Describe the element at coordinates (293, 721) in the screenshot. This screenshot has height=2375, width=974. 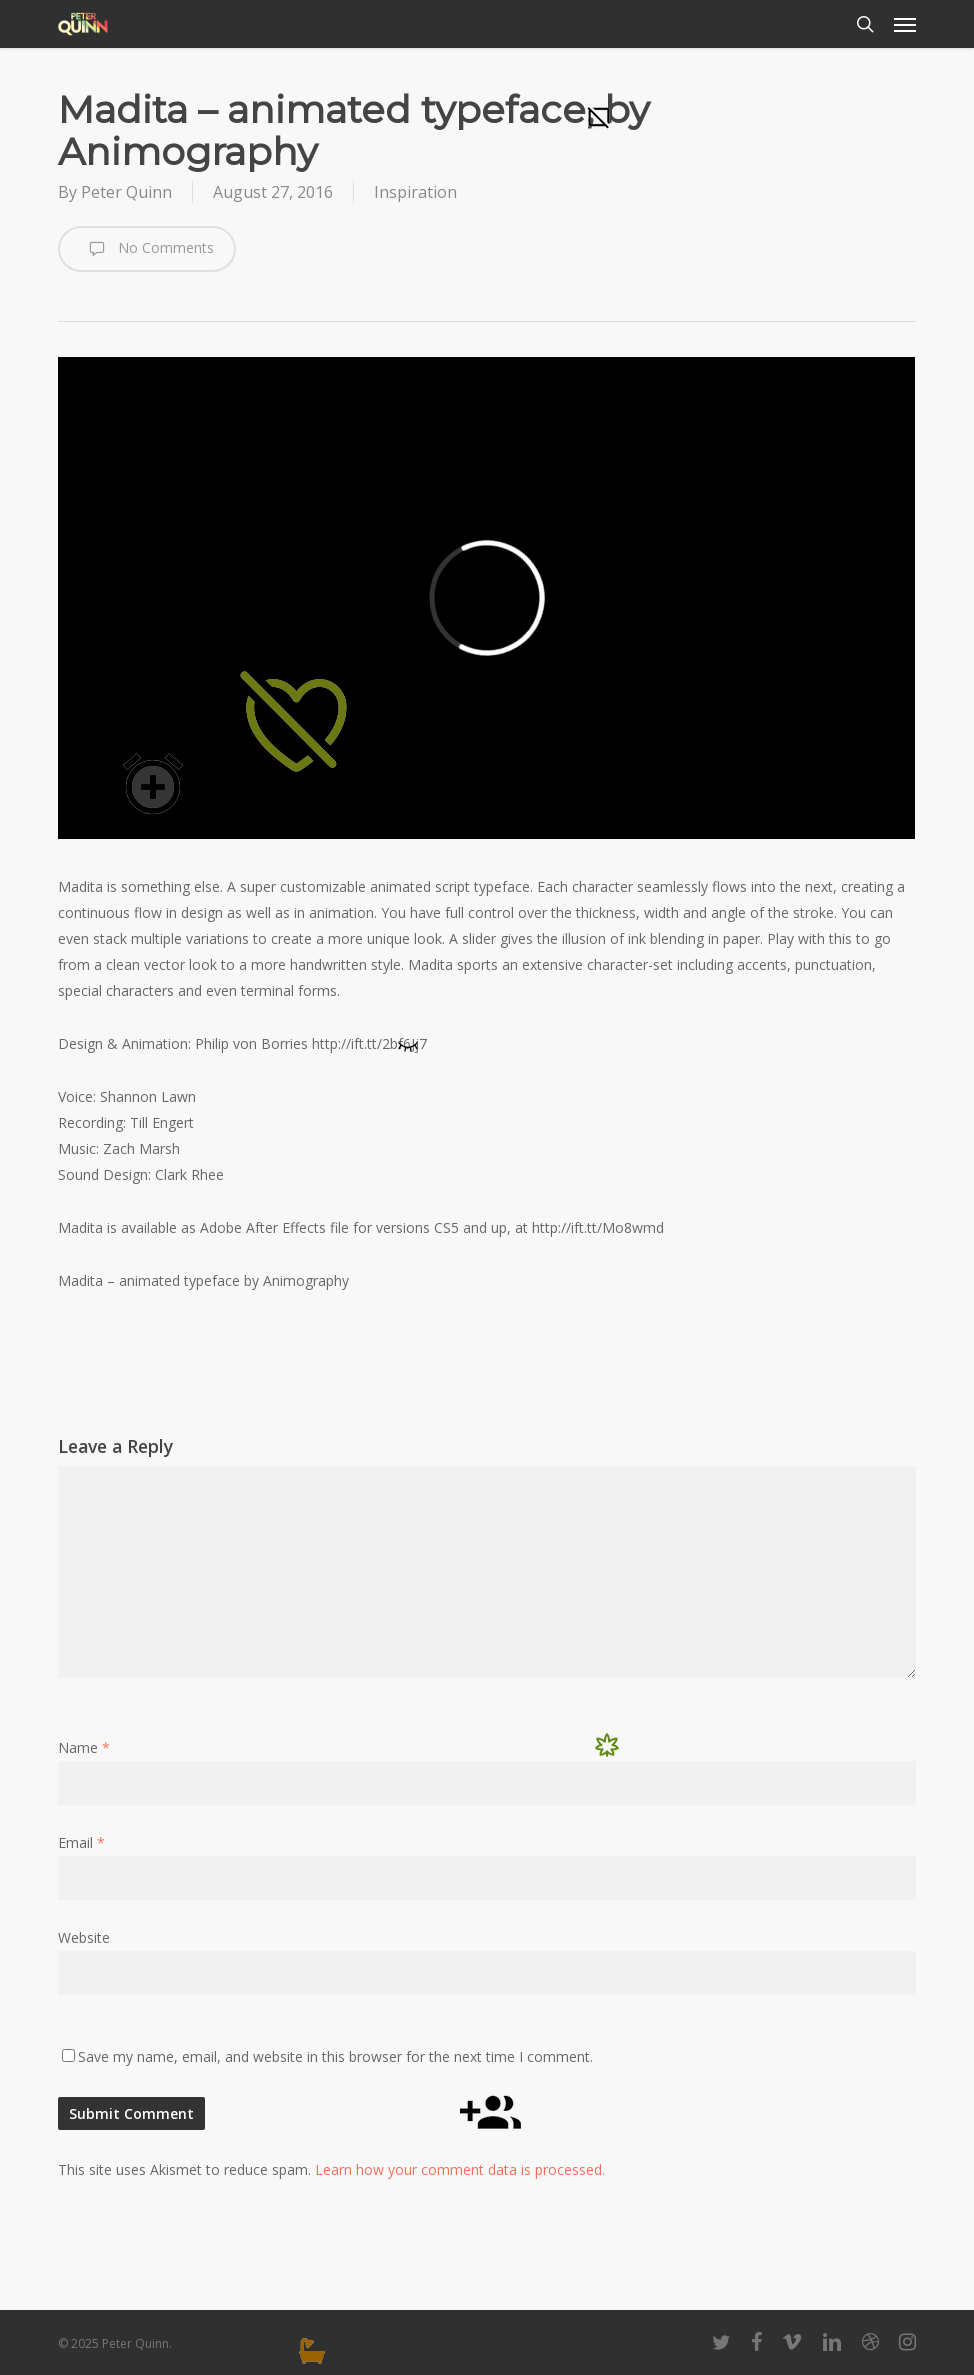
I see `remove from favorites` at that location.